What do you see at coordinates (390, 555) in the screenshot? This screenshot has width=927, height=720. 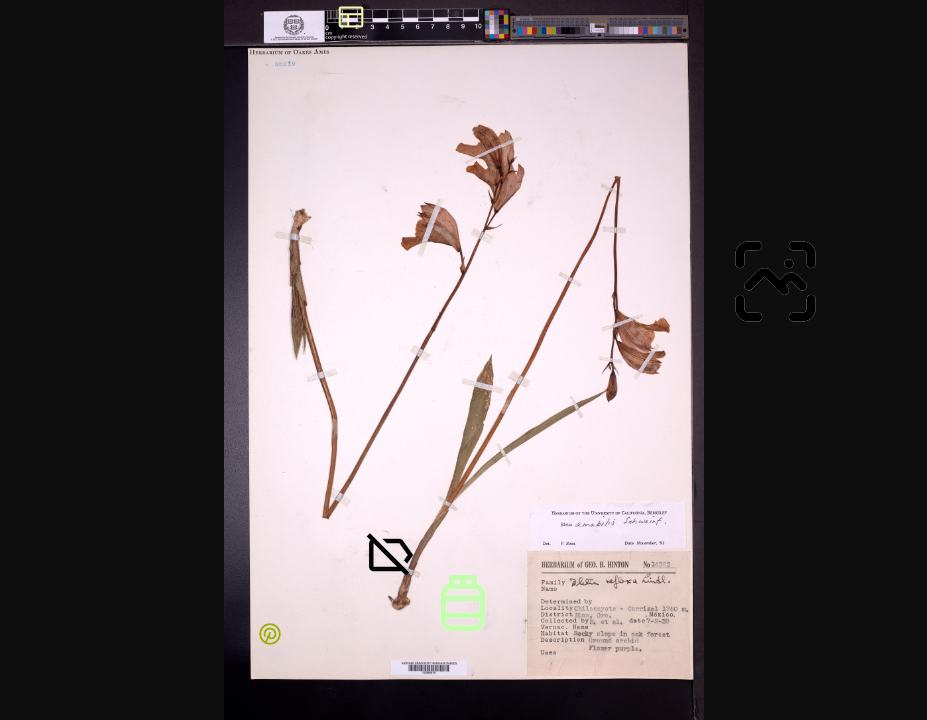 I see `remove a label or tag from an item` at bounding box center [390, 555].